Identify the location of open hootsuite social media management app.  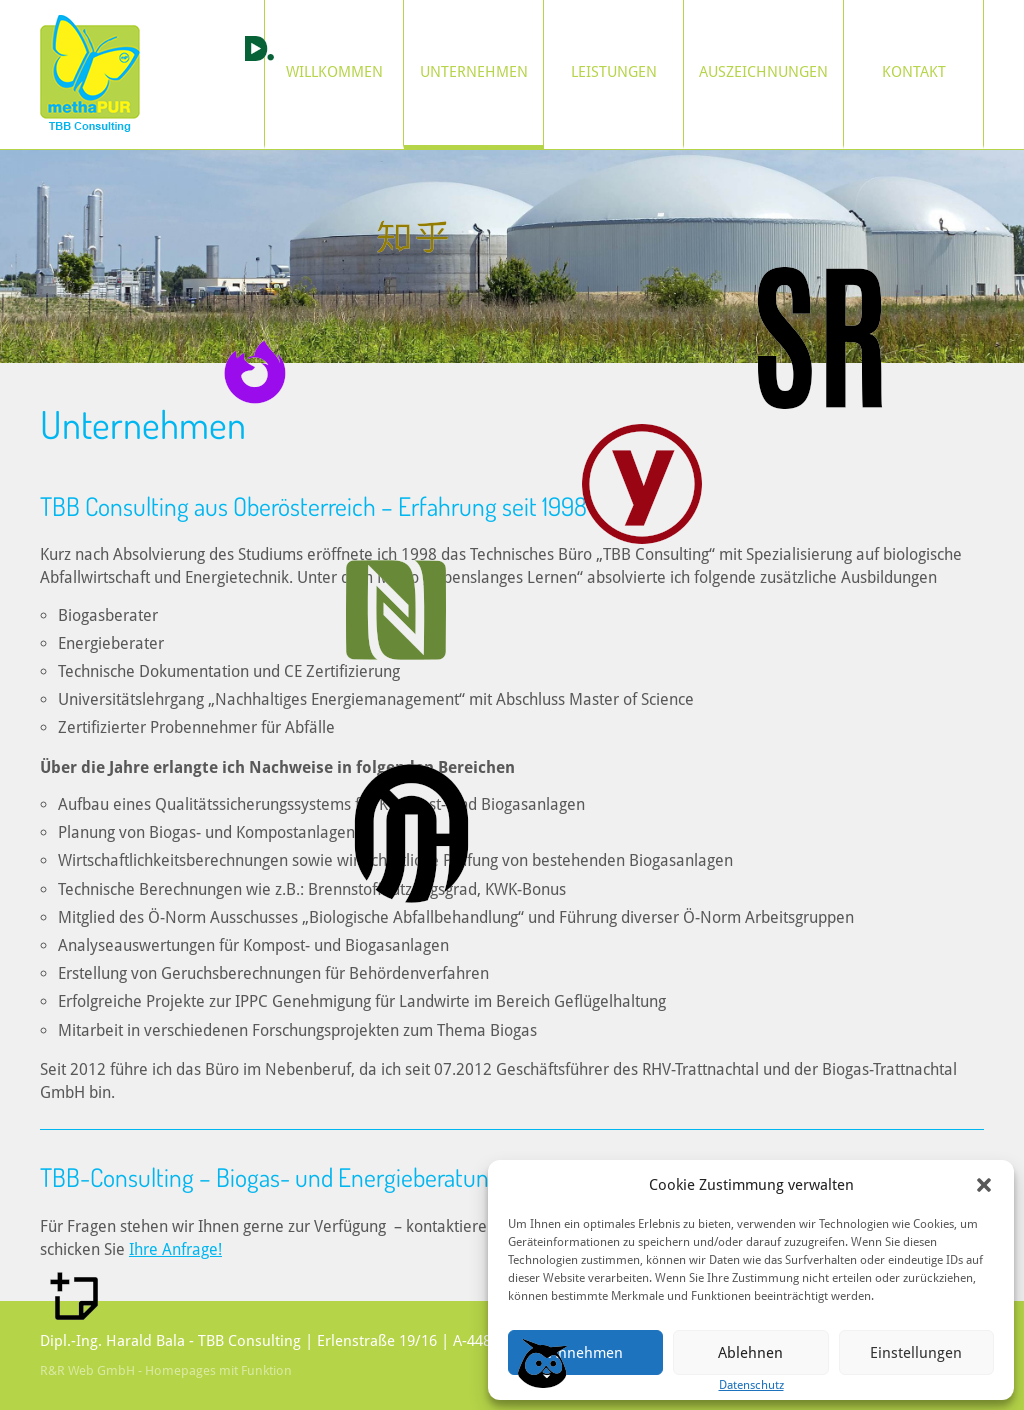
(542, 1363).